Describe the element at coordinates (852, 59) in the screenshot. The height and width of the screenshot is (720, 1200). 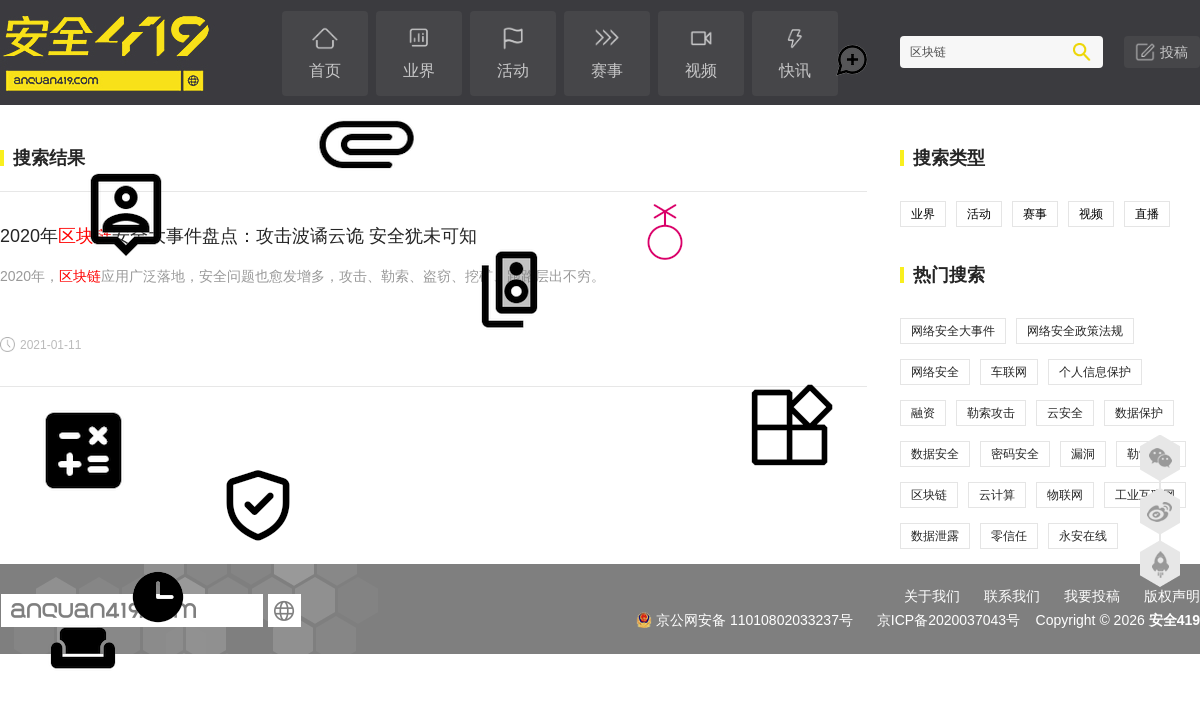
I see `add a comment or review to a map location` at that location.